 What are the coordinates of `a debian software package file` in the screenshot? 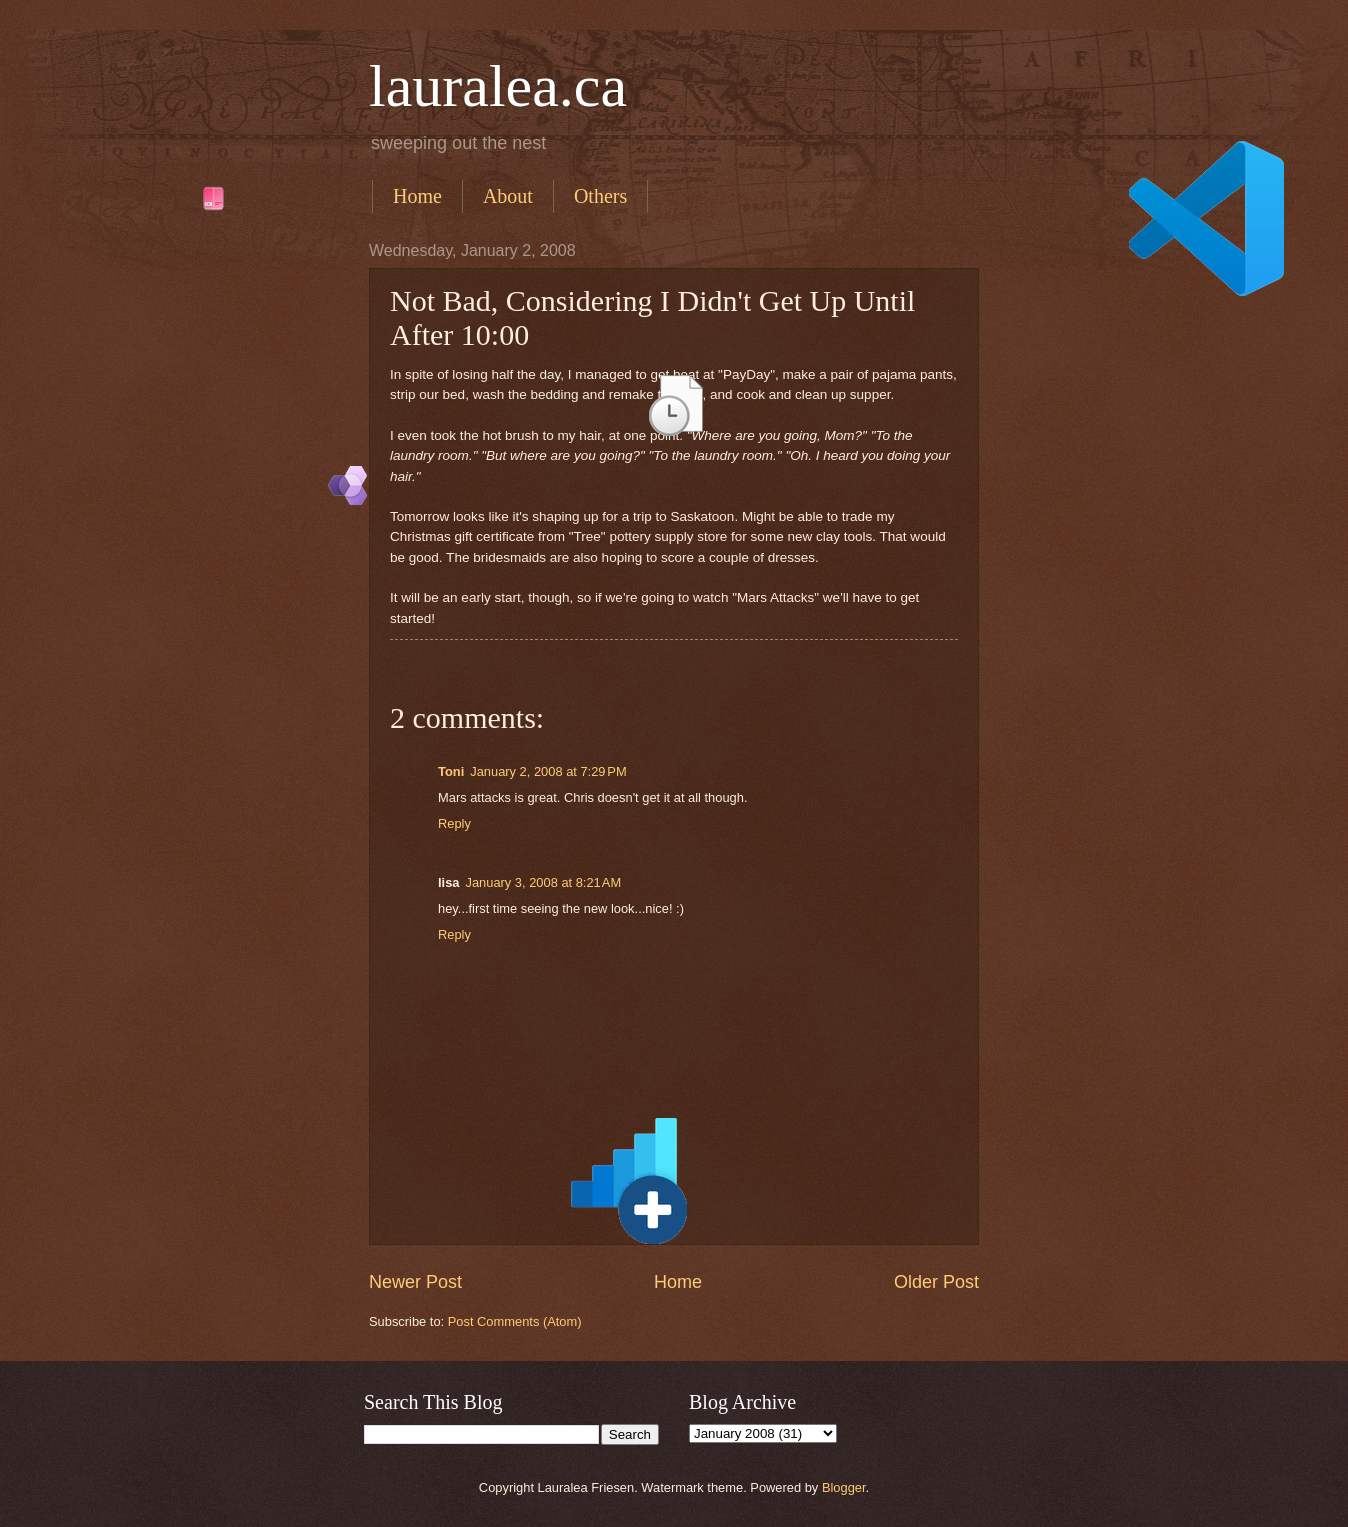 It's located at (213, 198).